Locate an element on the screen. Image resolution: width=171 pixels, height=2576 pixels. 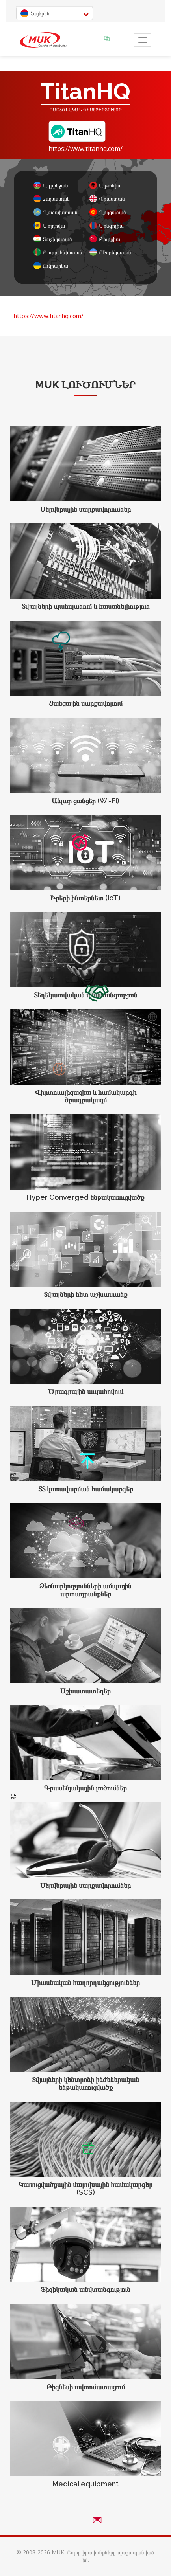
view or redeem a gift is located at coordinates (88, 2148).